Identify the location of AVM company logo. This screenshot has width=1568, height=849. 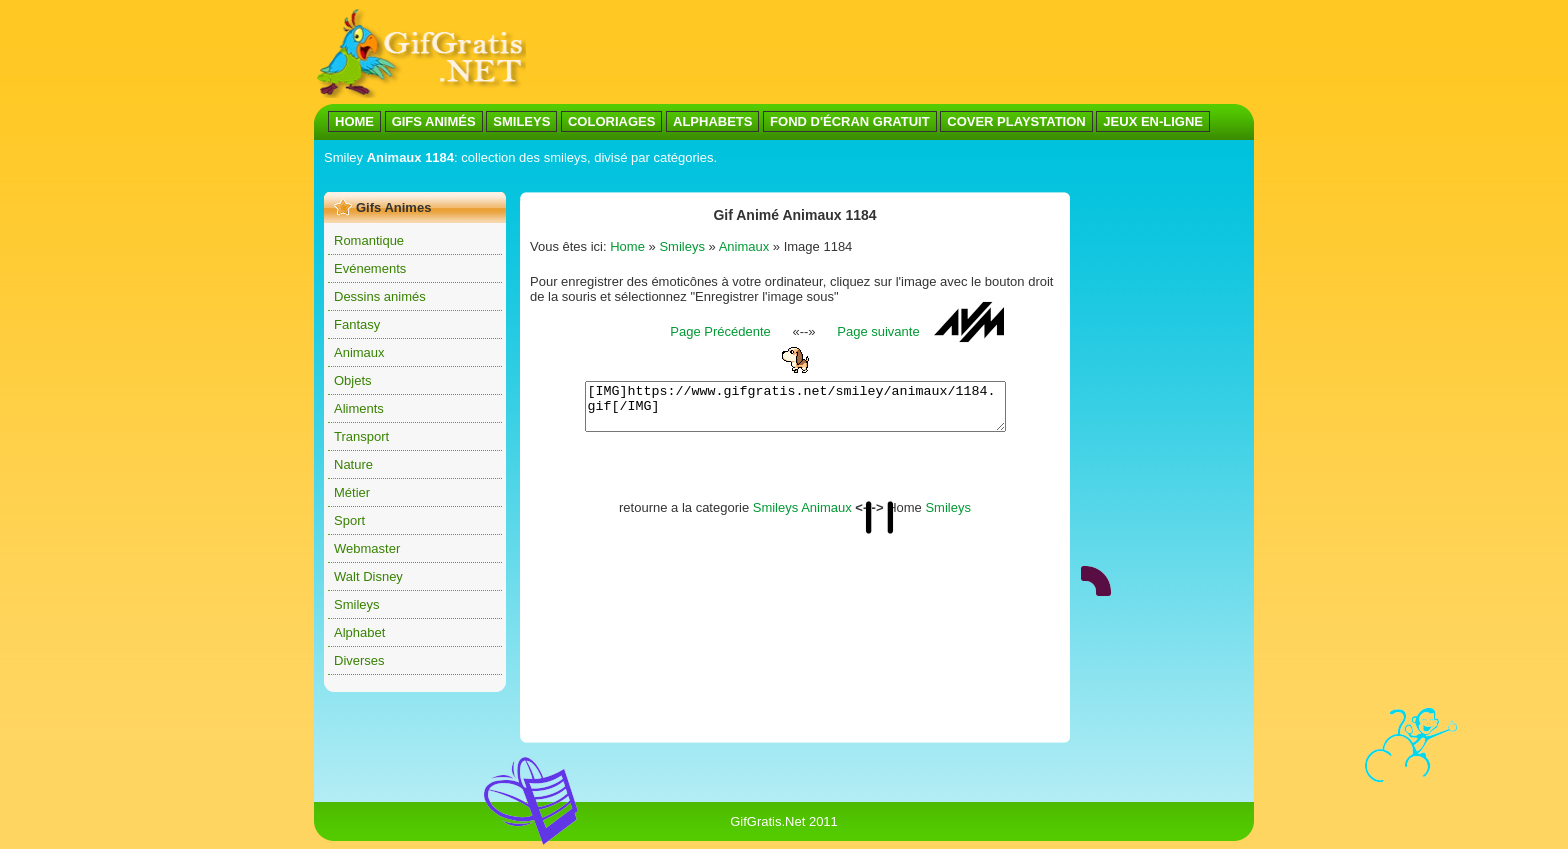
(969, 322).